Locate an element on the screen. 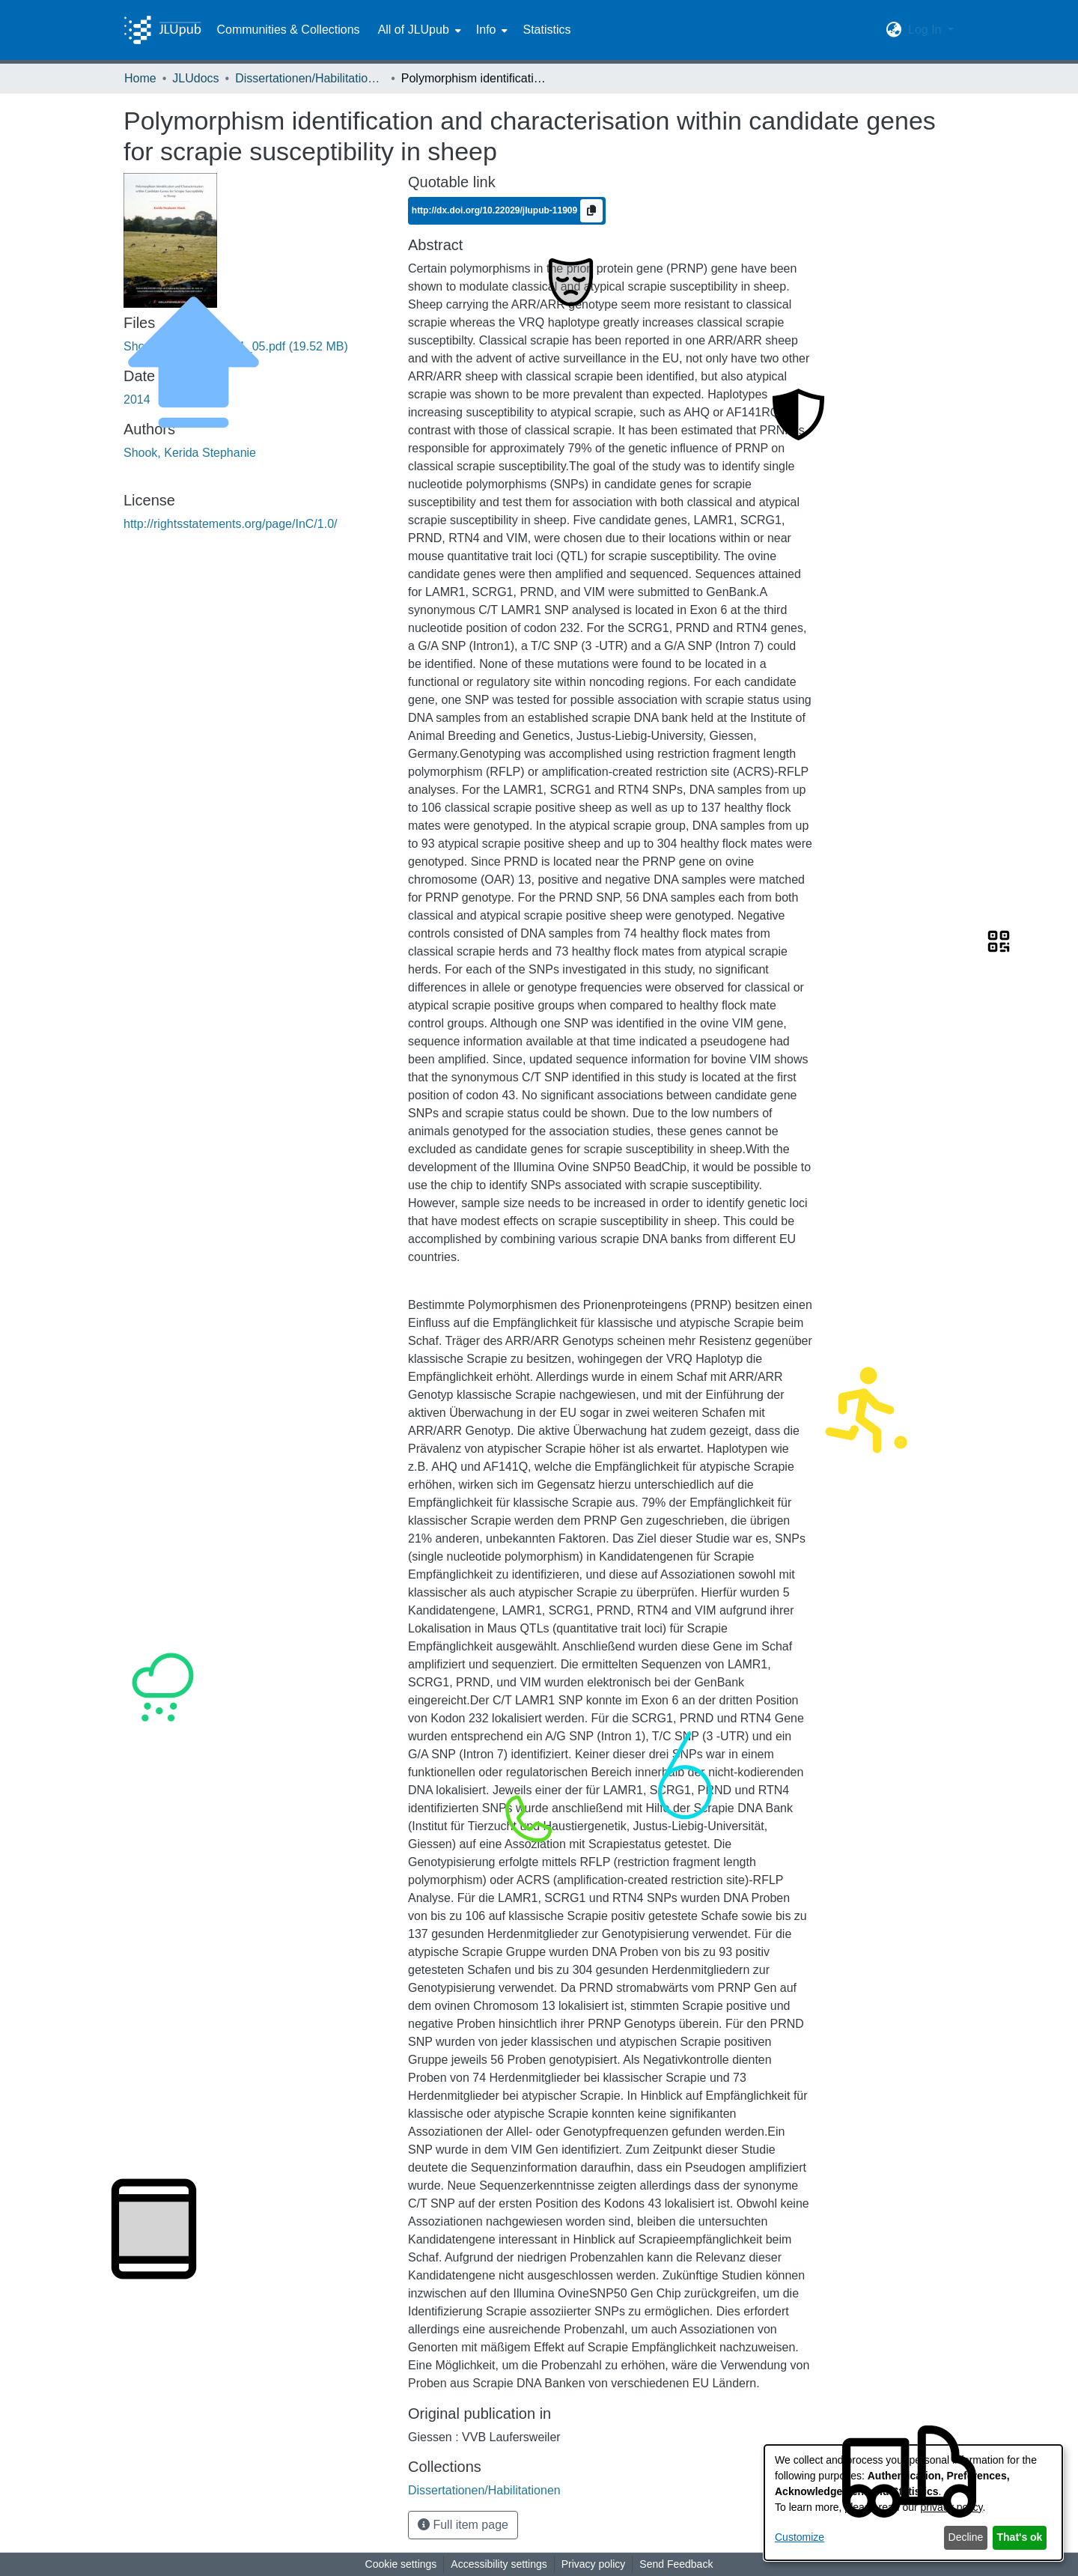 The image size is (1078, 2576). indicates the number six in a list or sequence is located at coordinates (685, 1775).